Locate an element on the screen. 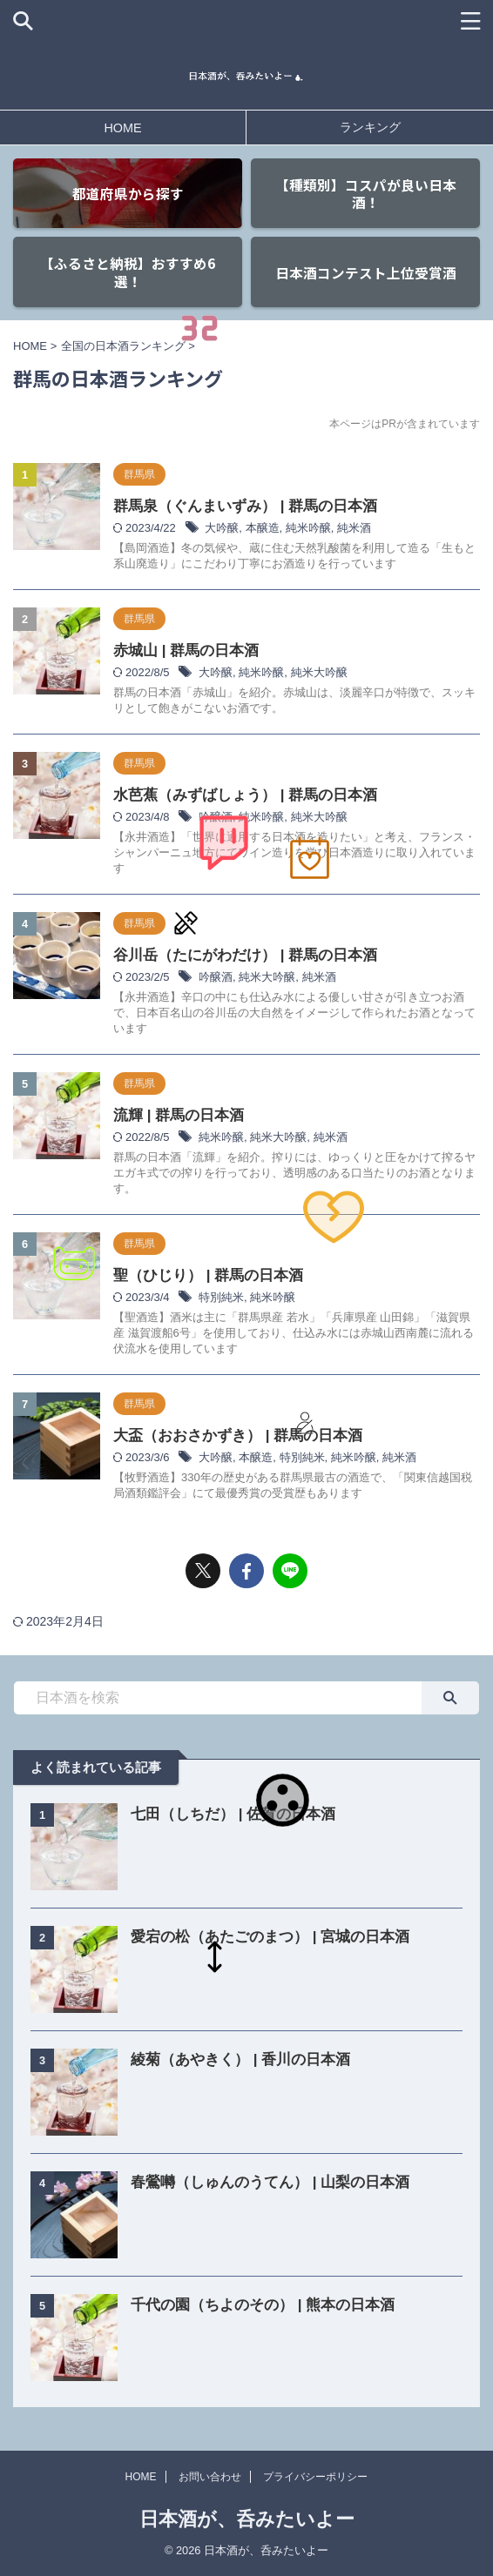 Image resolution: width=493 pixels, height=2576 pixels. editing is disabled or unavailable is located at coordinates (186, 923).